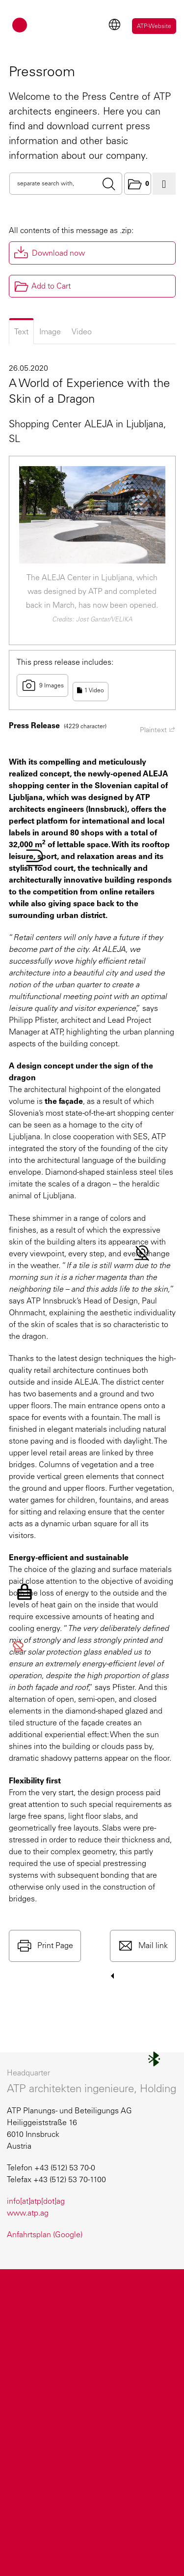 This screenshot has width=184, height=2576. What do you see at coordinates (25, 1593) in the screenshot?
I see `indicates a secure or locked item` at bounding box center [25, 1593].